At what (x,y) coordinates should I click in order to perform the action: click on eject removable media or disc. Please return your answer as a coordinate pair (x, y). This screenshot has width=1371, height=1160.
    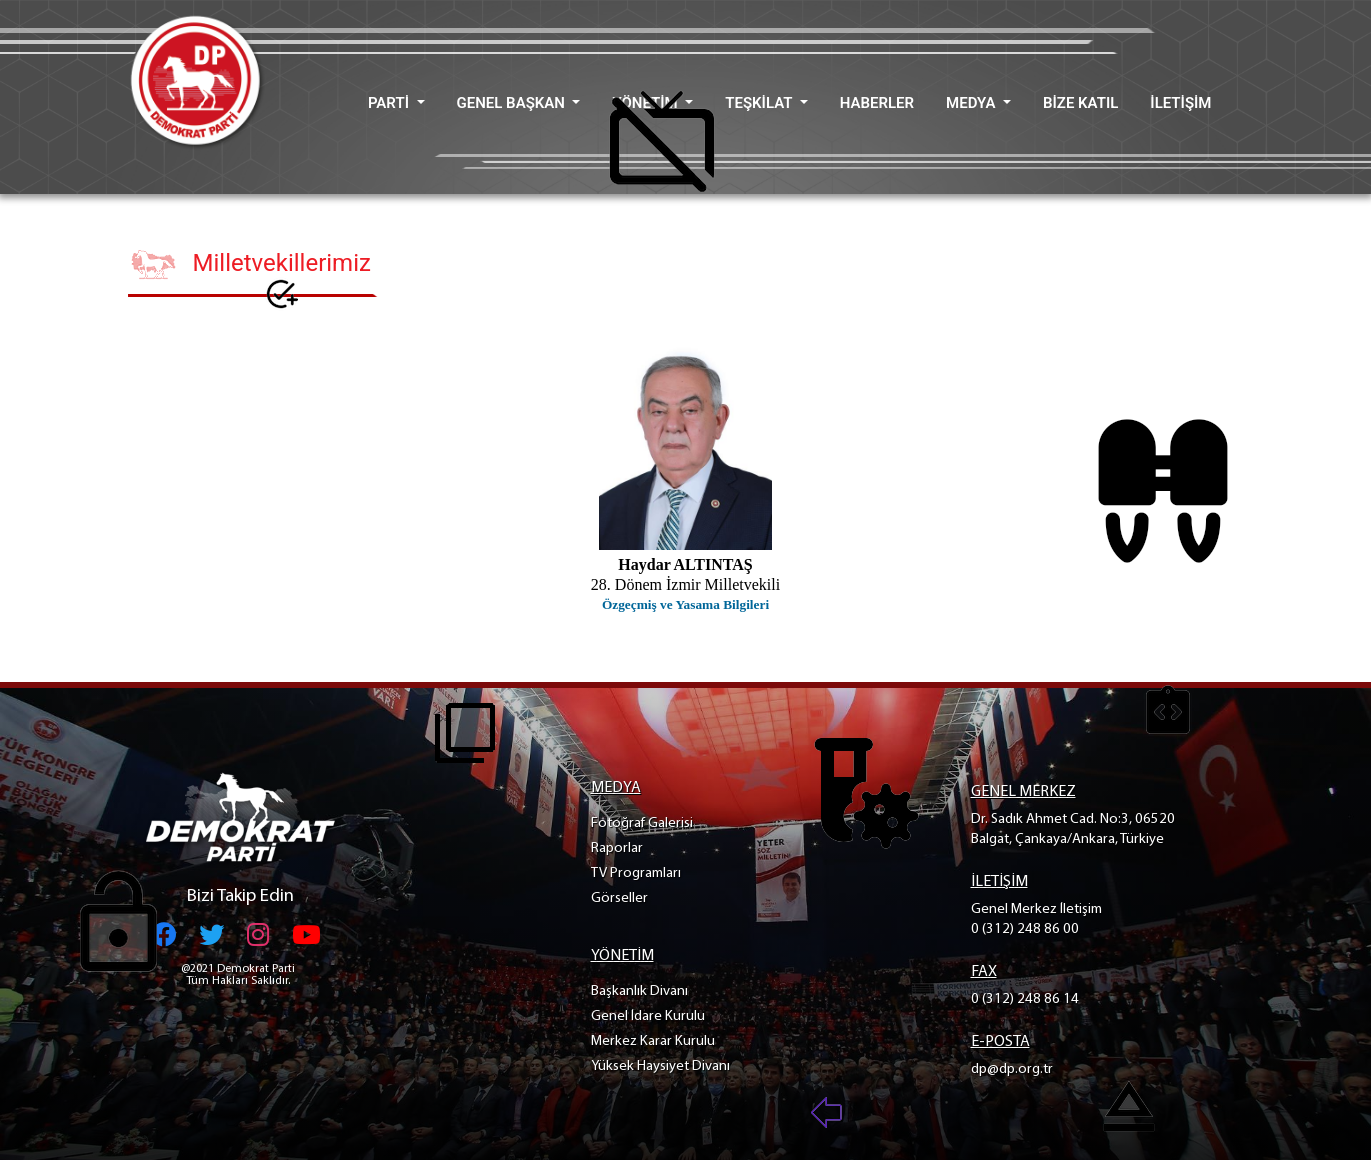
    Looking at the image, I should click on (1129, 1106).